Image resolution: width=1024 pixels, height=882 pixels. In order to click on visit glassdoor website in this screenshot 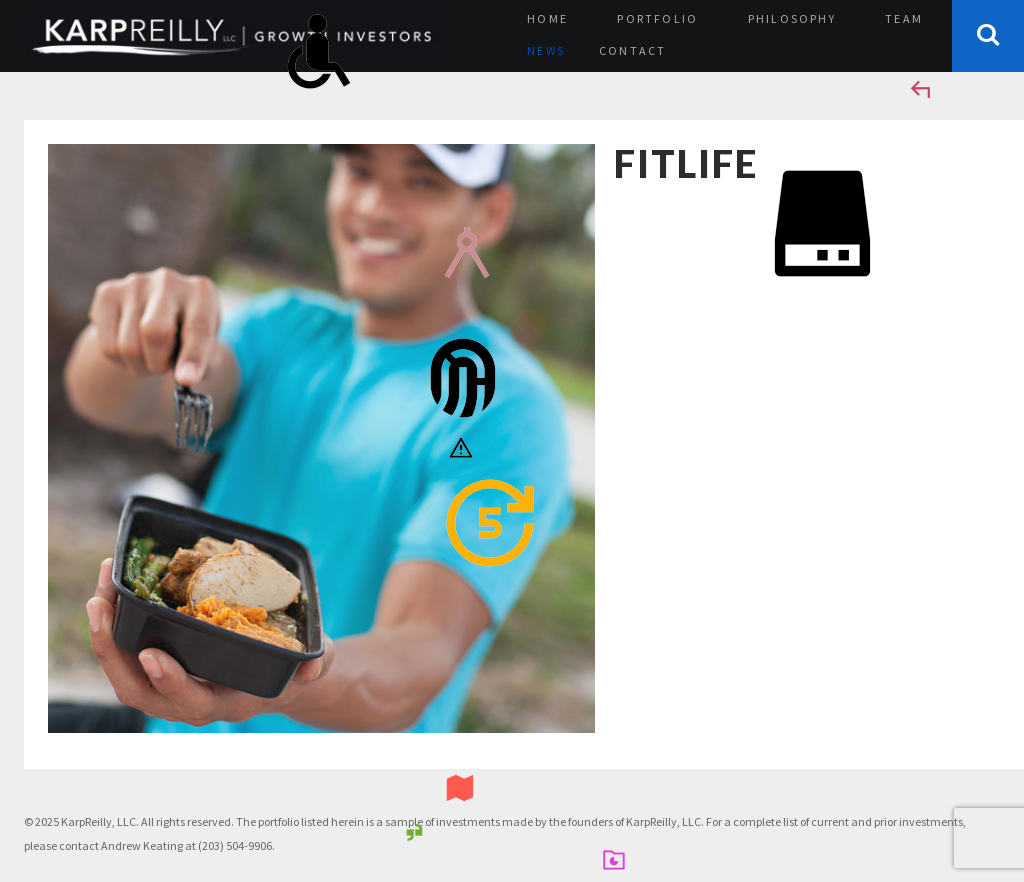, I will do `click(414, 832)`.